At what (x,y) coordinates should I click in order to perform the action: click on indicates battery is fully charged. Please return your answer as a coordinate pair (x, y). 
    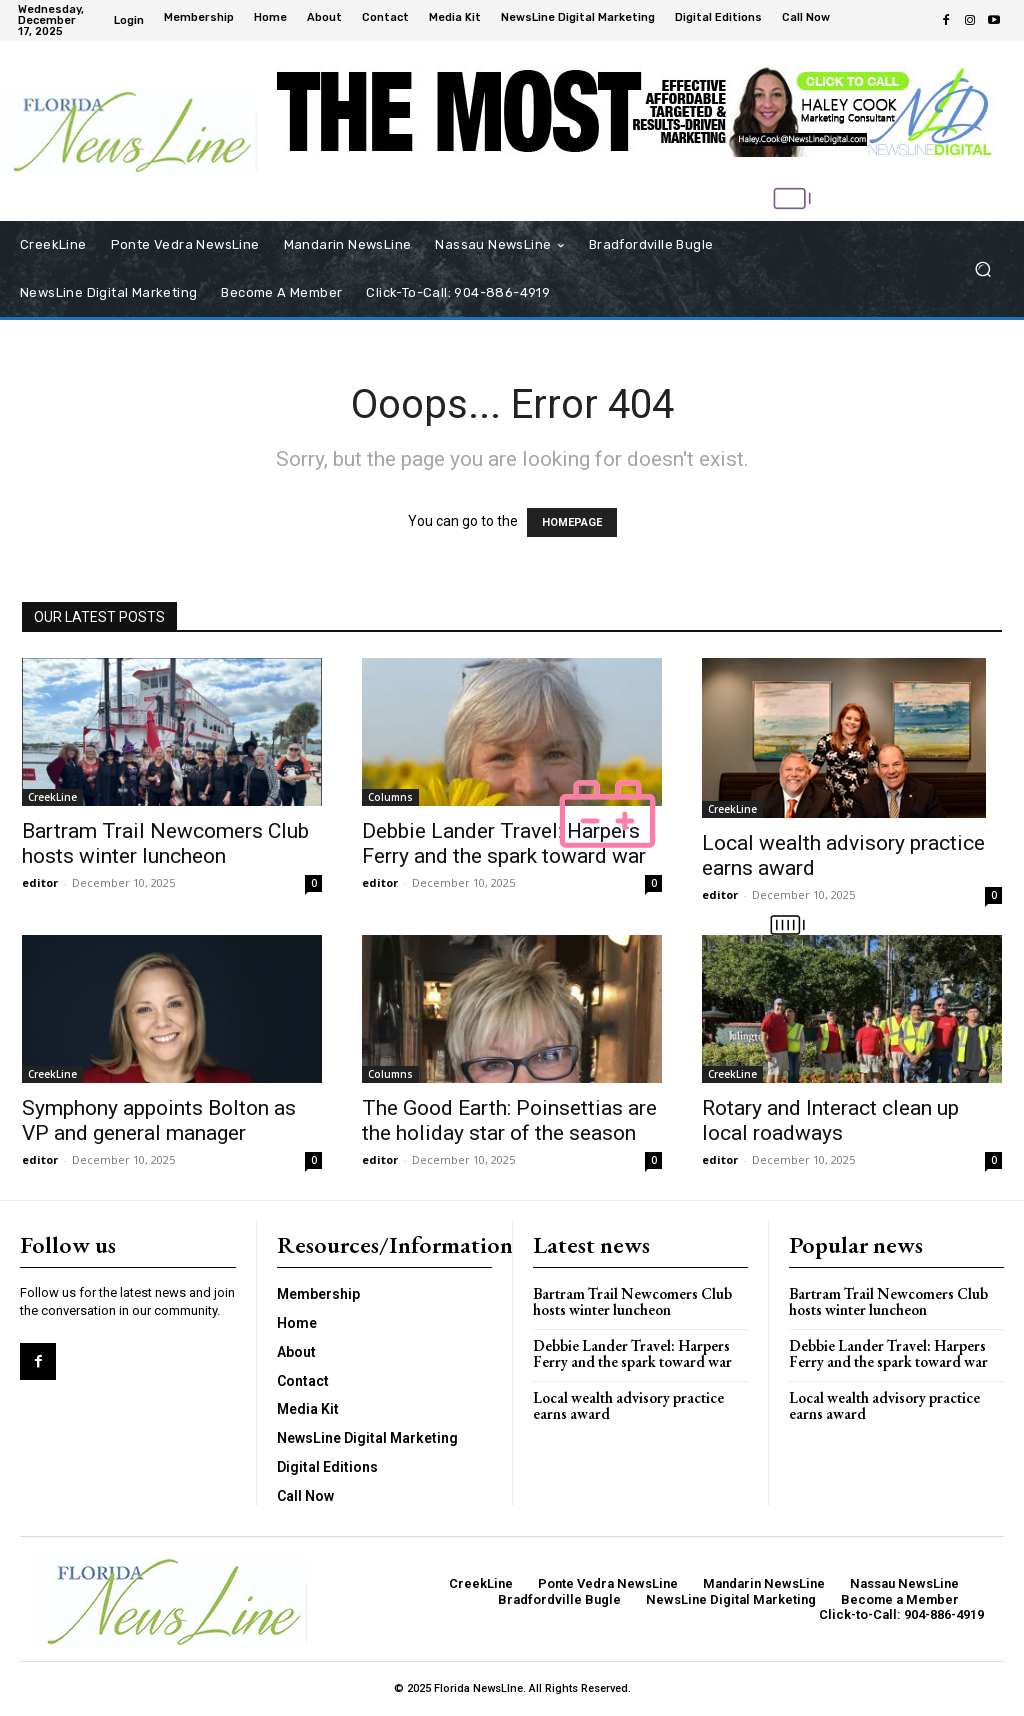
    Looking at the image, I should click on (787, 925).